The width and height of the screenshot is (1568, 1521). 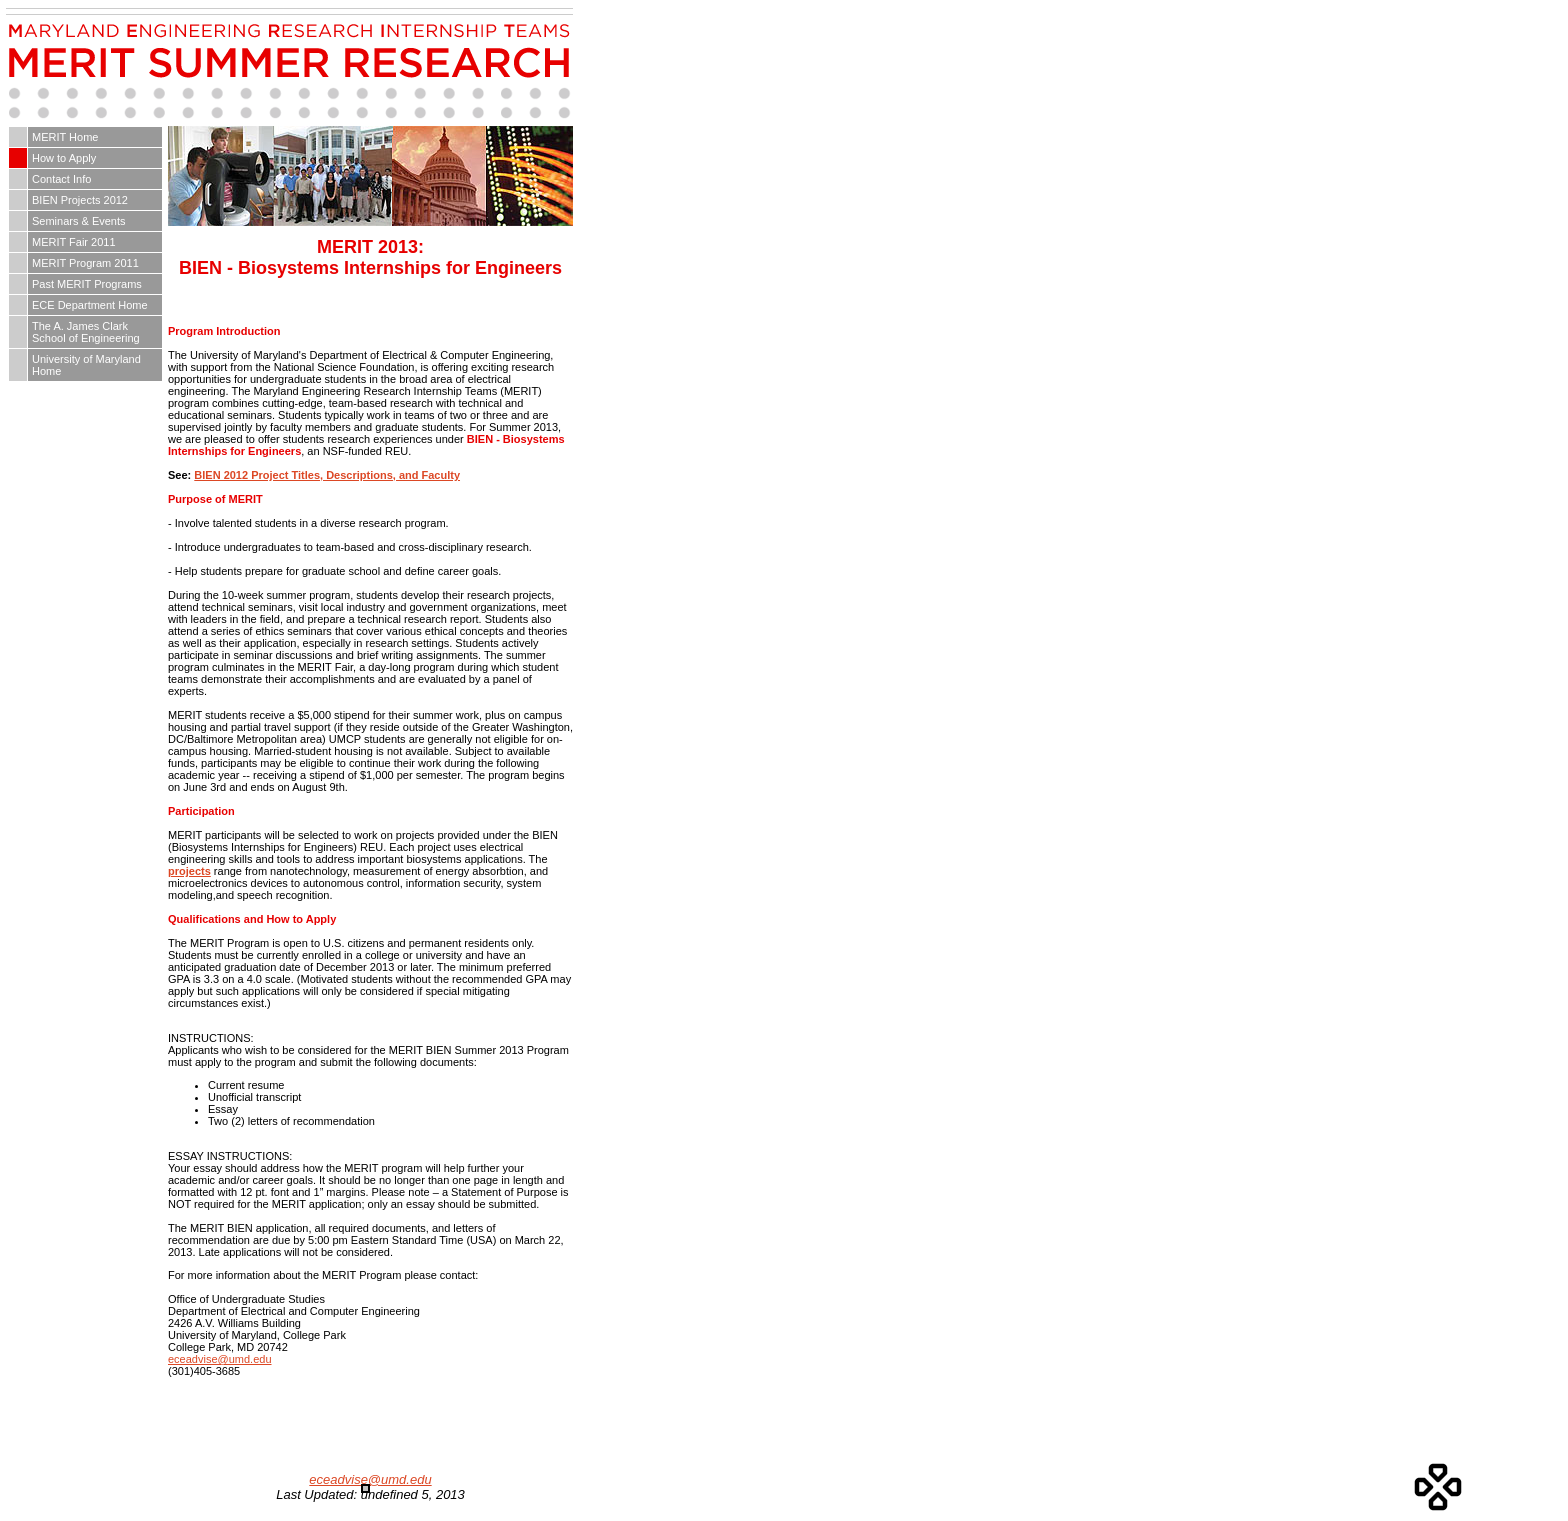 What do you see at coordinates (365, 1488) in the screenshot?
I see `stop media playback` at bounding box center [365, 1488].